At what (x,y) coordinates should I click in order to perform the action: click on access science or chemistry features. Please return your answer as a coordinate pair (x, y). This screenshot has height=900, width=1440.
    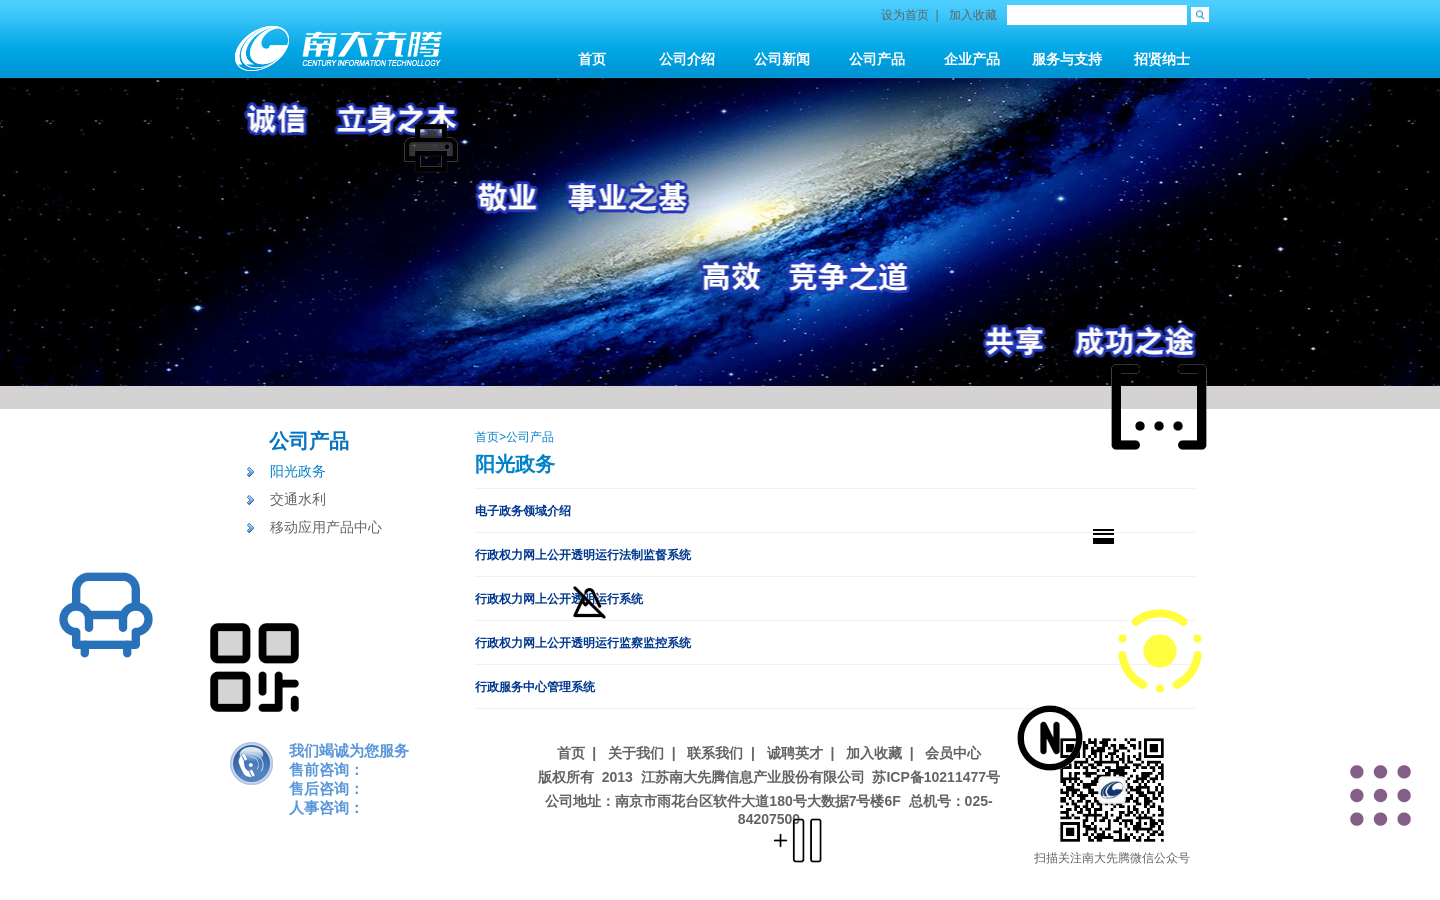
    Looking at the image, I should click on (1160, 651).